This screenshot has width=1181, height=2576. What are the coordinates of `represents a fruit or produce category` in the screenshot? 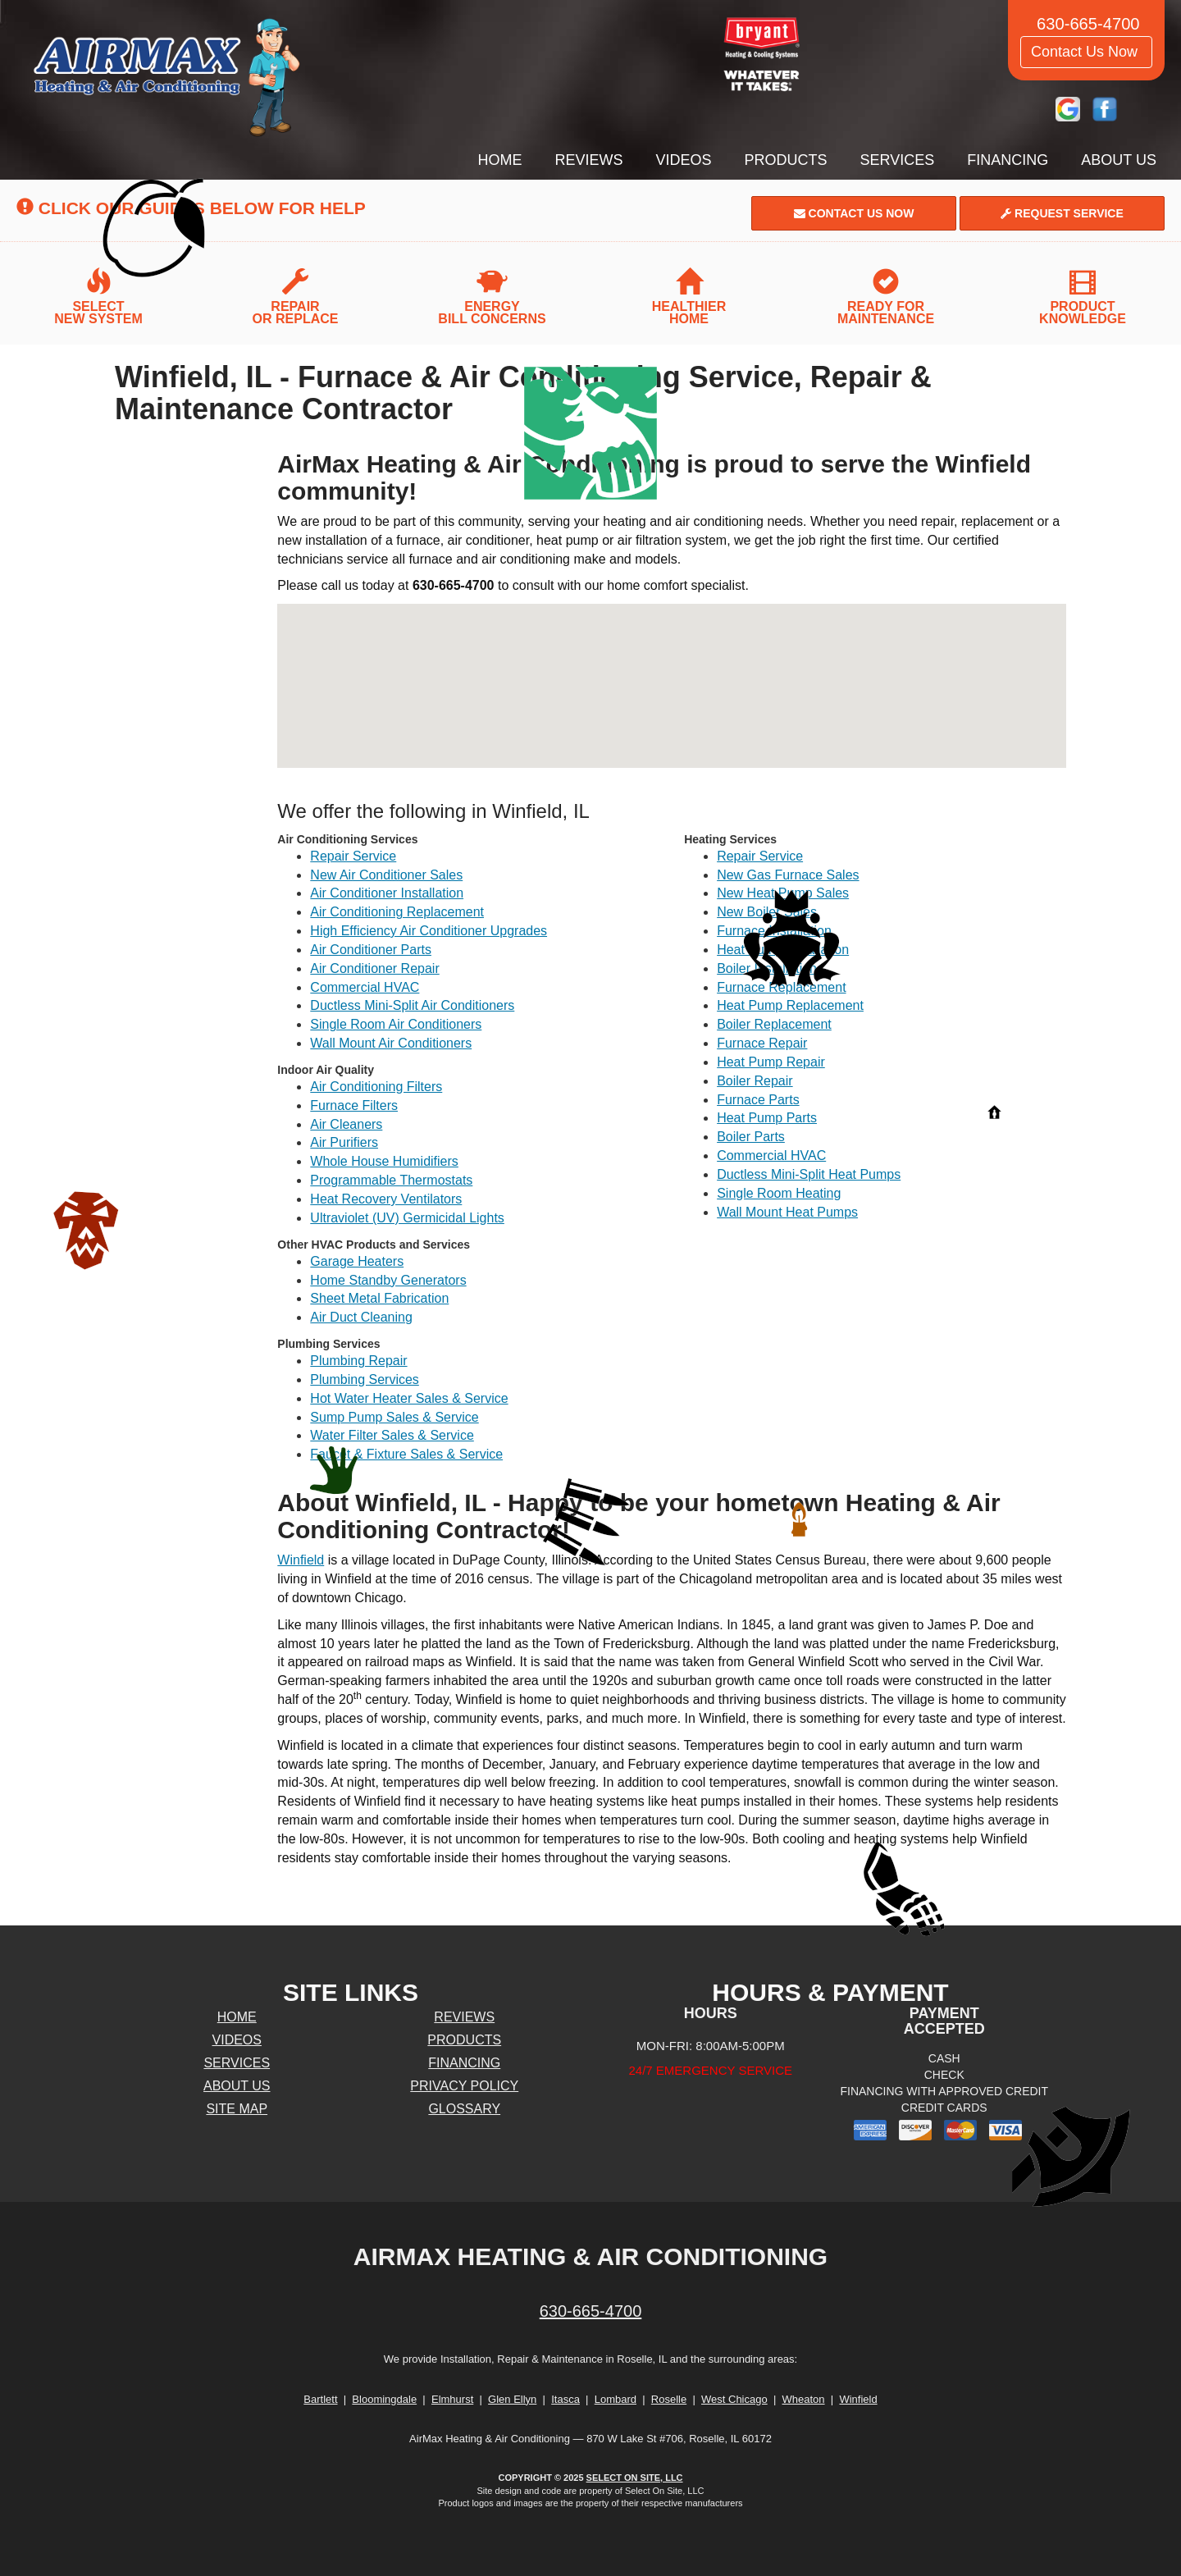 It's located at (153, 227).